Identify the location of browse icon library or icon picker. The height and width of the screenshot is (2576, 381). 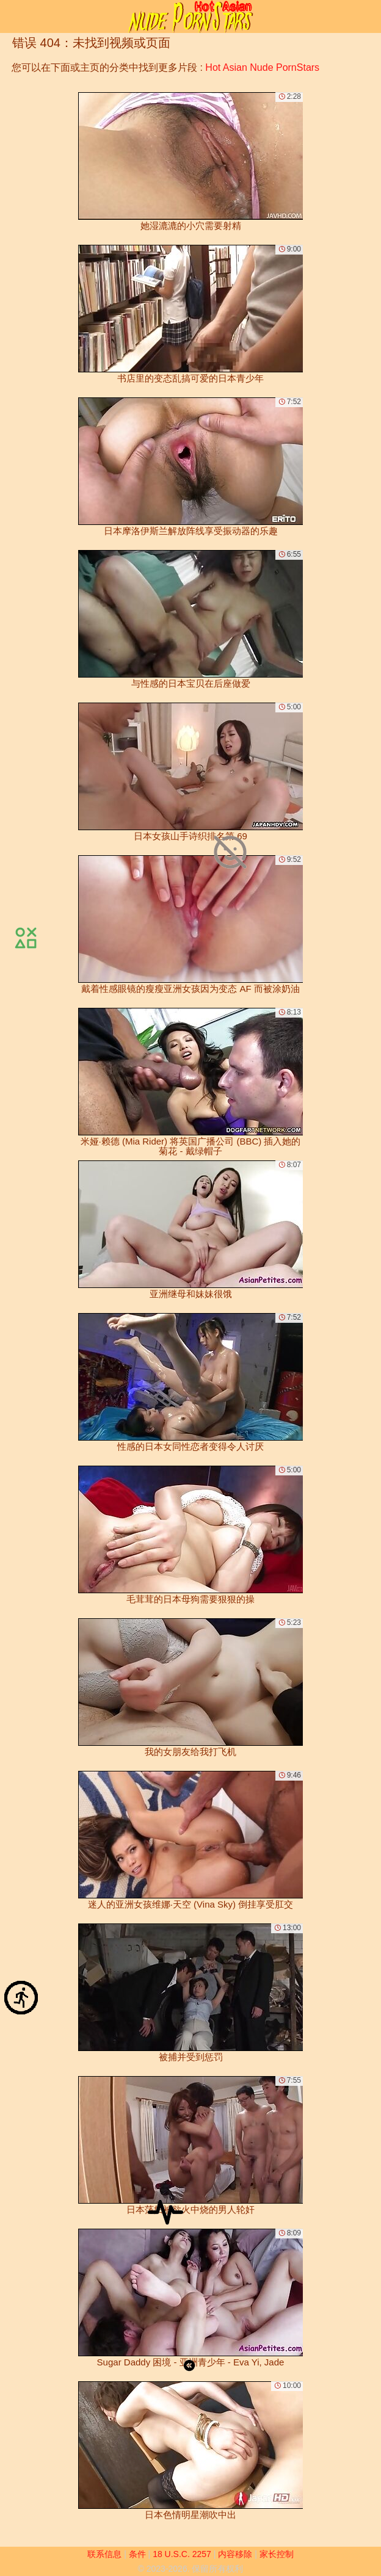
(26, 938).